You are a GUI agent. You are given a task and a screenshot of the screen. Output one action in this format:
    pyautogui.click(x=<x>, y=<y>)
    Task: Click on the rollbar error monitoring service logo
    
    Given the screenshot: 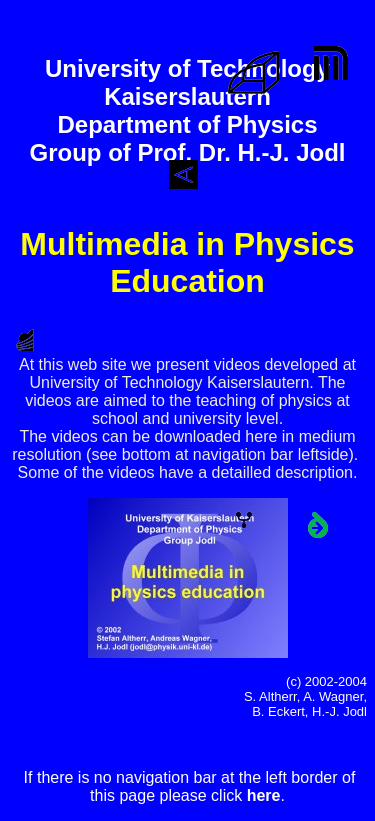 What is the action you would take?
    pyautogui.click(x=253, y=72)
    